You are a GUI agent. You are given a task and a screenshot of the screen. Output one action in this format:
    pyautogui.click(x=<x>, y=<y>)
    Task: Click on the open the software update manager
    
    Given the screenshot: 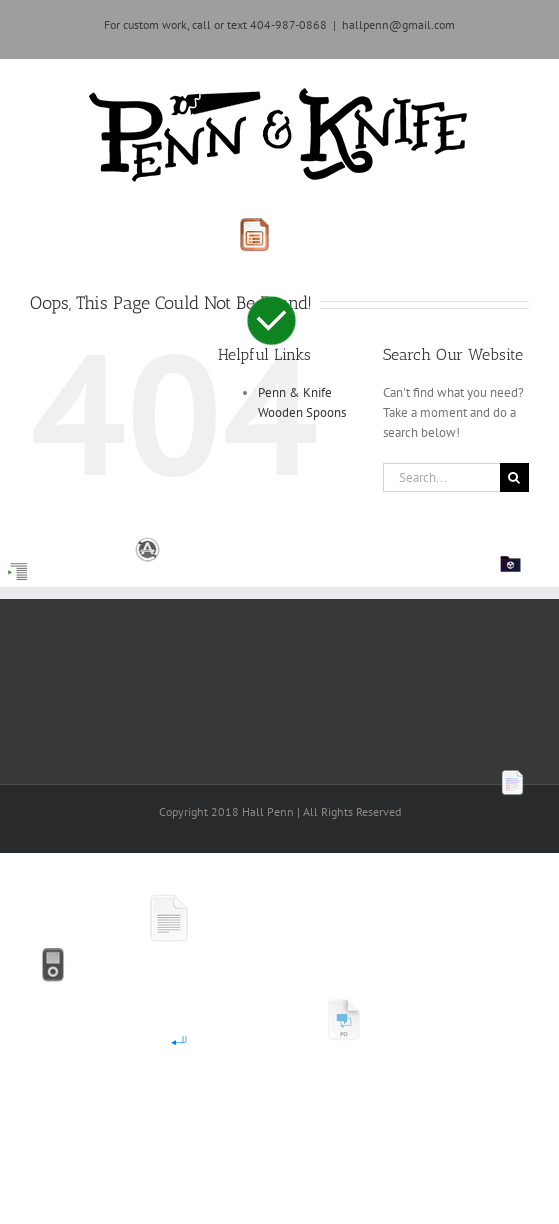 What is the action you would take?
    pyautogui.click(x=147, y=549)
    